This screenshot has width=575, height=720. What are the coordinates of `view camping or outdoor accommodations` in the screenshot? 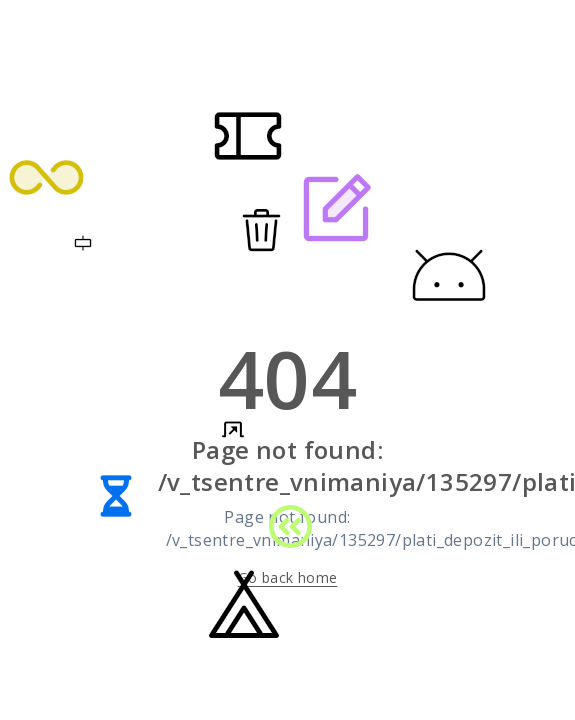 It's located at (244, 608).